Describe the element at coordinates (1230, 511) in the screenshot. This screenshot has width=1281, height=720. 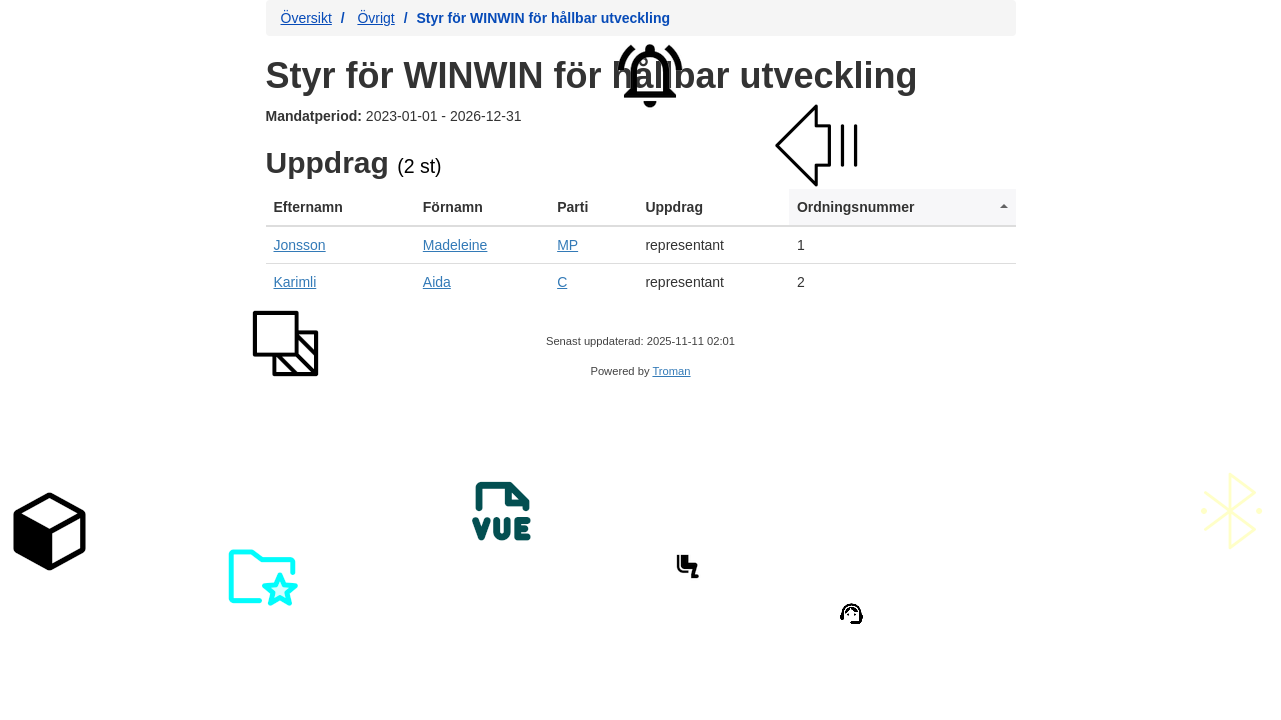
I see `indicates an active bluetooth connection` at that location.